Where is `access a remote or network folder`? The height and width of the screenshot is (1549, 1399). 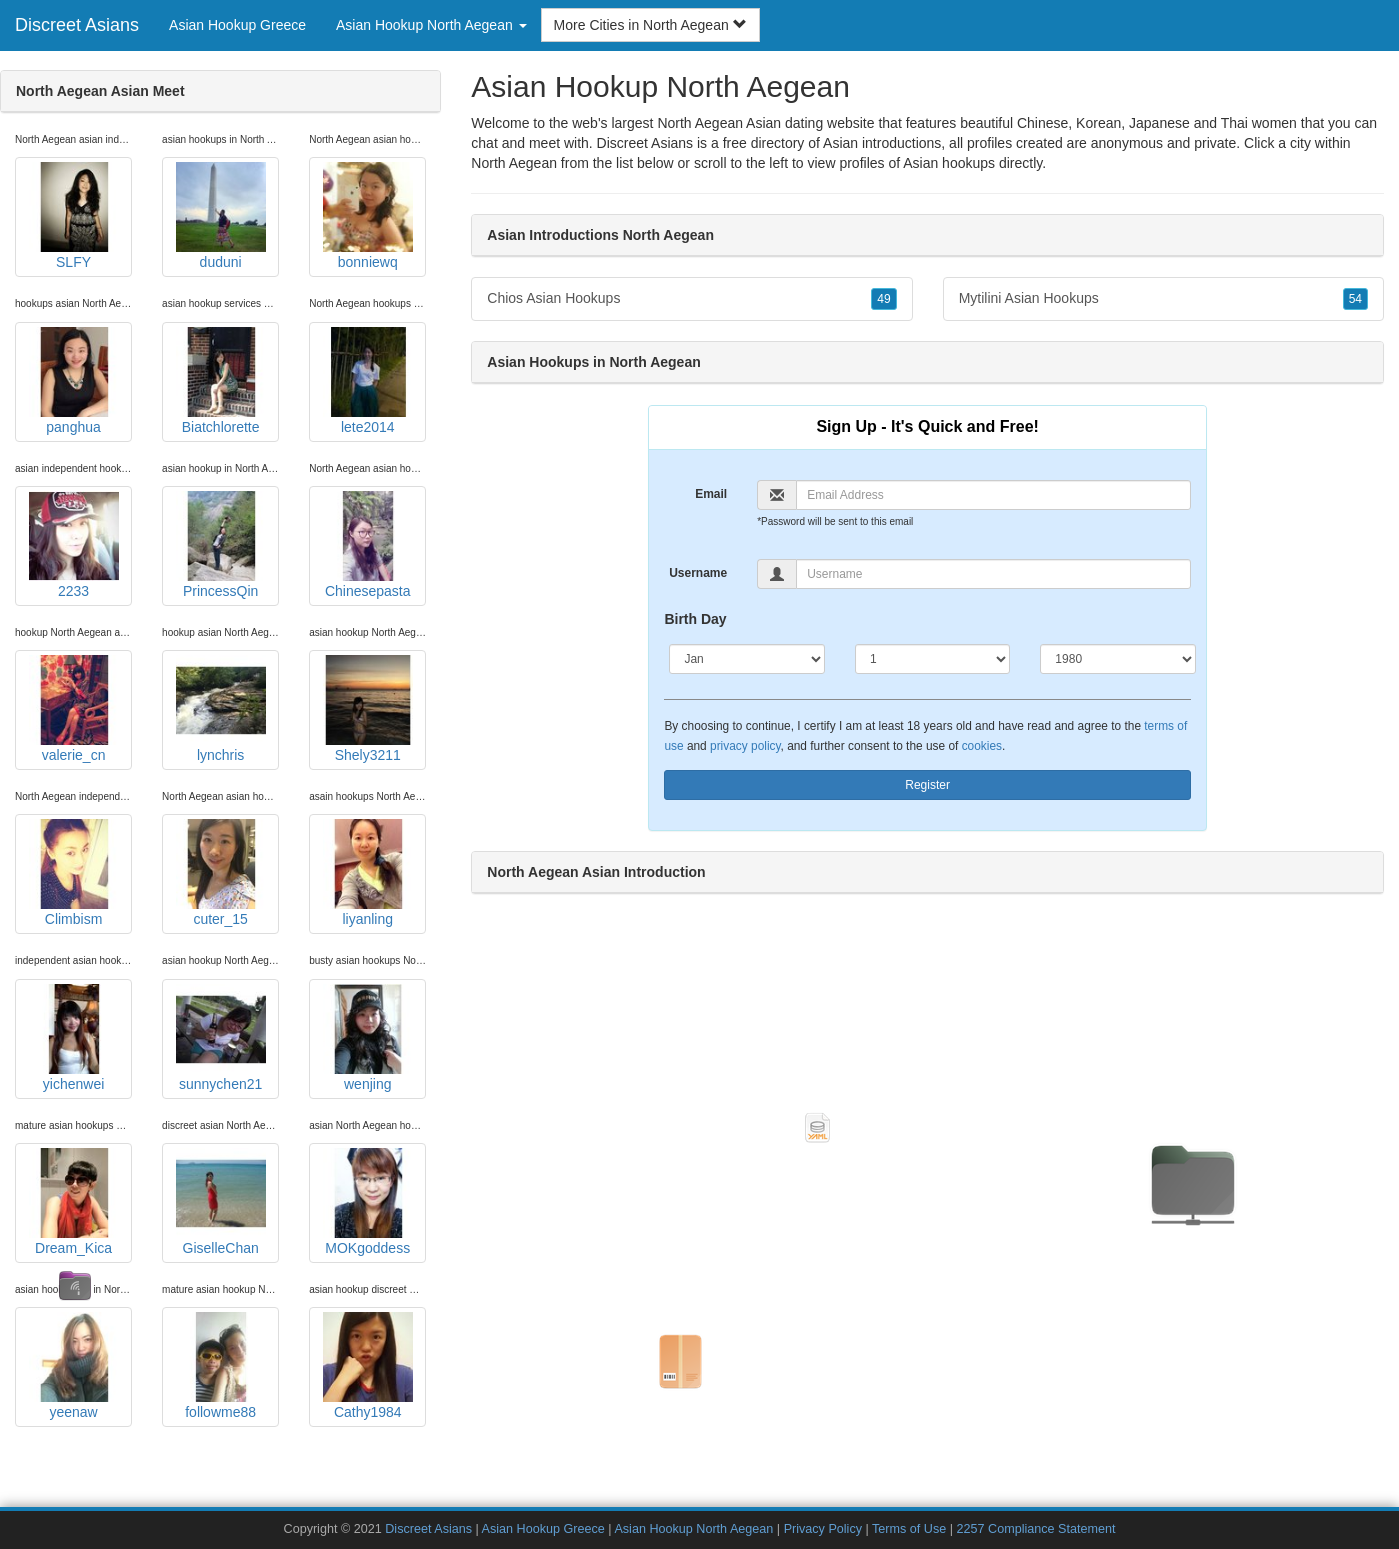 access a remote or network folder is located at coordinates (1193, 1184).